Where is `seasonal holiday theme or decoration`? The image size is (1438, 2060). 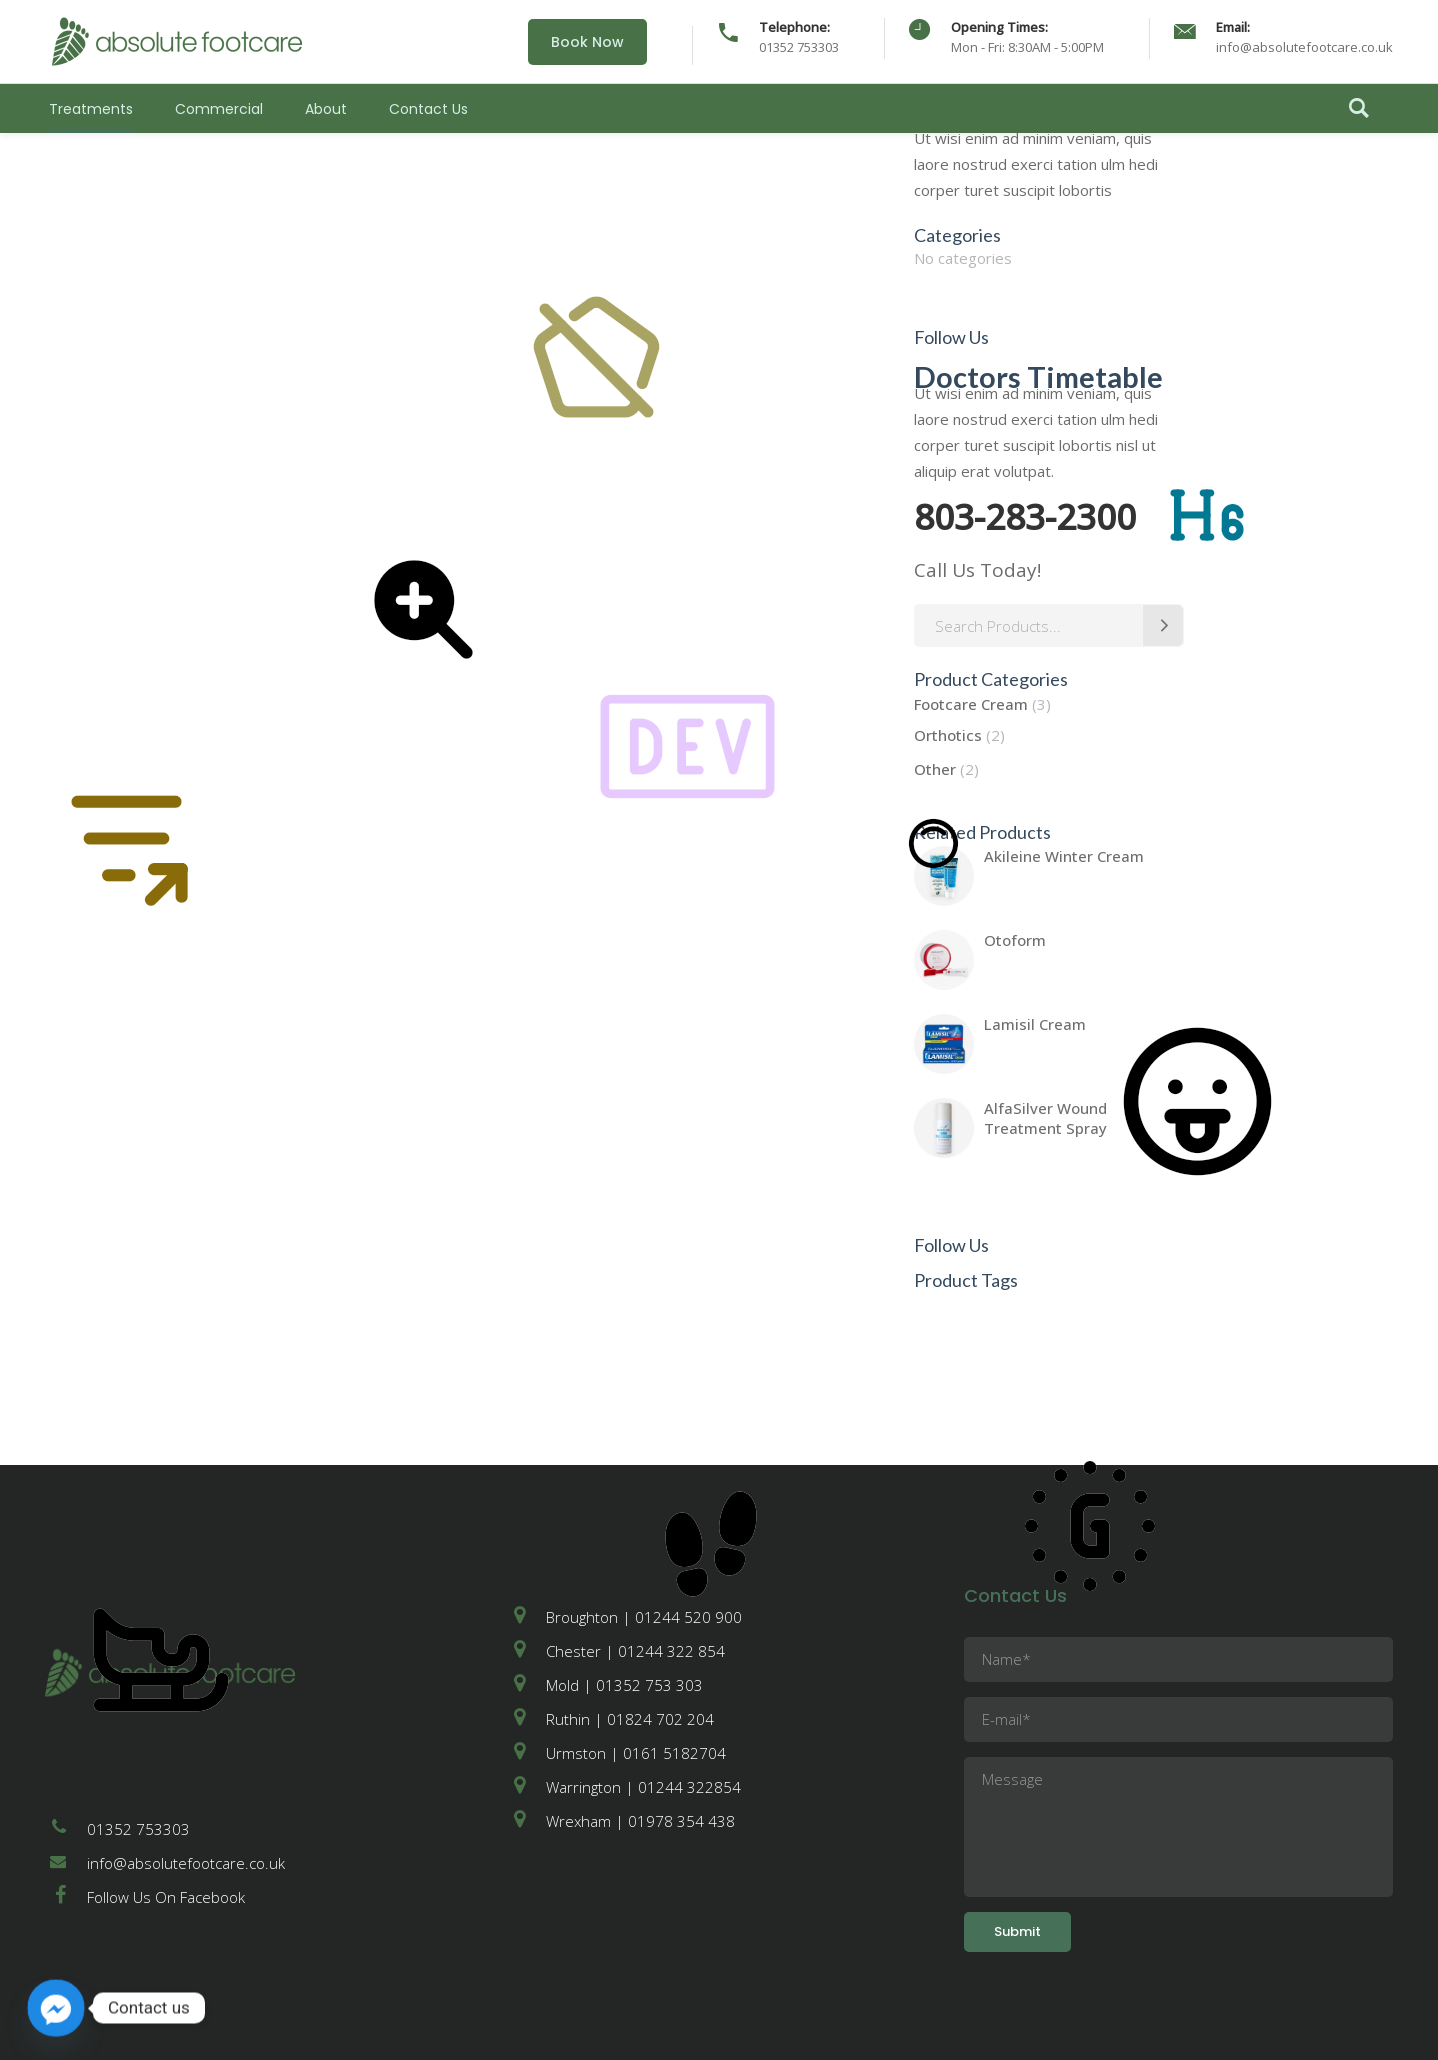 seasonal holiday theme or decoration is located at coordinates (158, 1660).